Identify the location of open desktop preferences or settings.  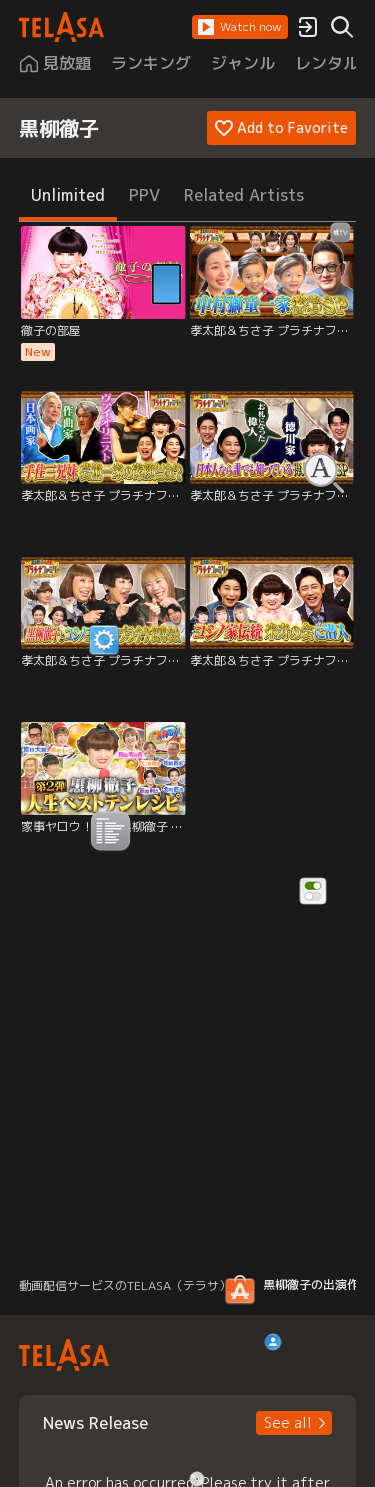
(313, 891).